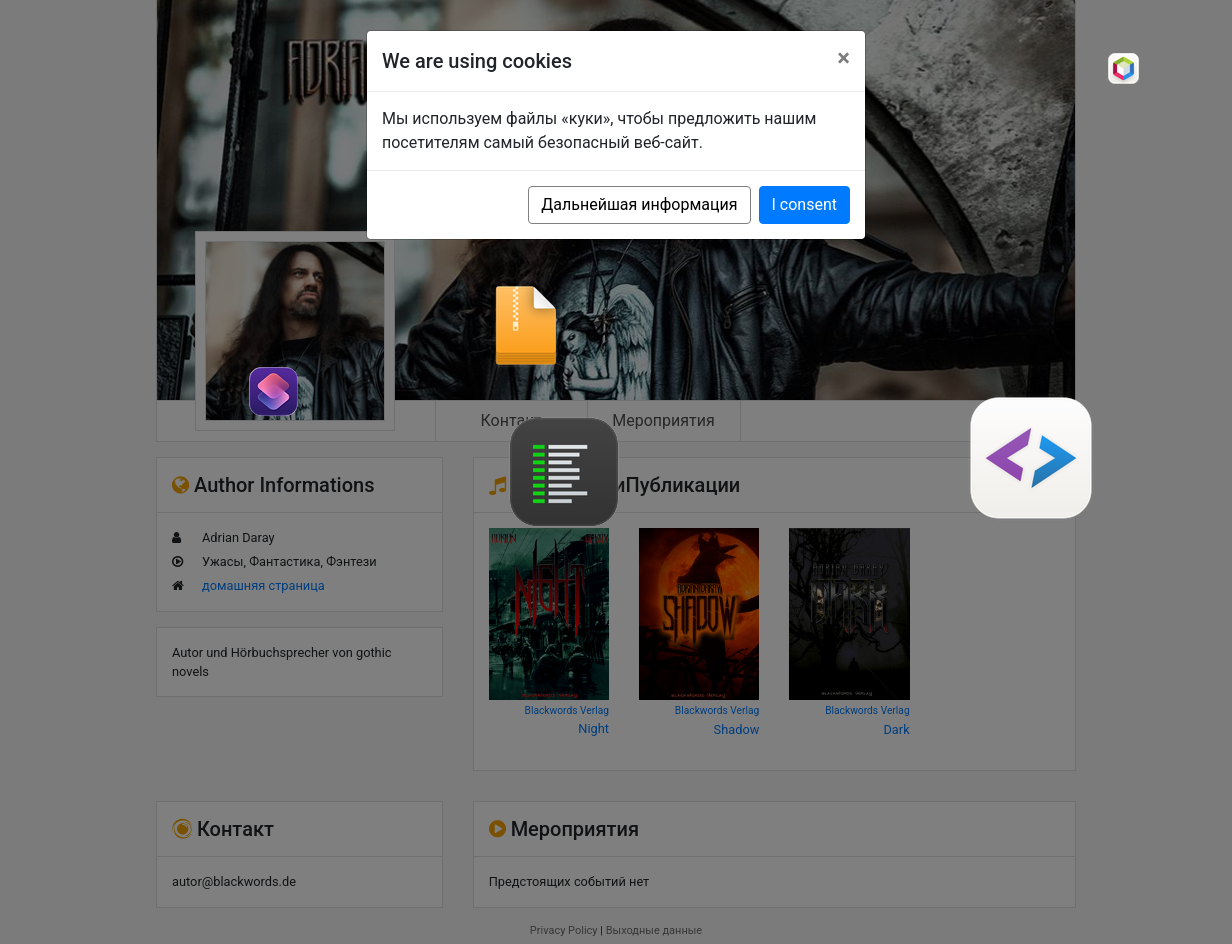 The width and height of the screenshot is (1232, 944). What do you see at coordinates (526, 327) in the screenshot?
I see `a compressed package or archive file` at bounding box center [526, 327].